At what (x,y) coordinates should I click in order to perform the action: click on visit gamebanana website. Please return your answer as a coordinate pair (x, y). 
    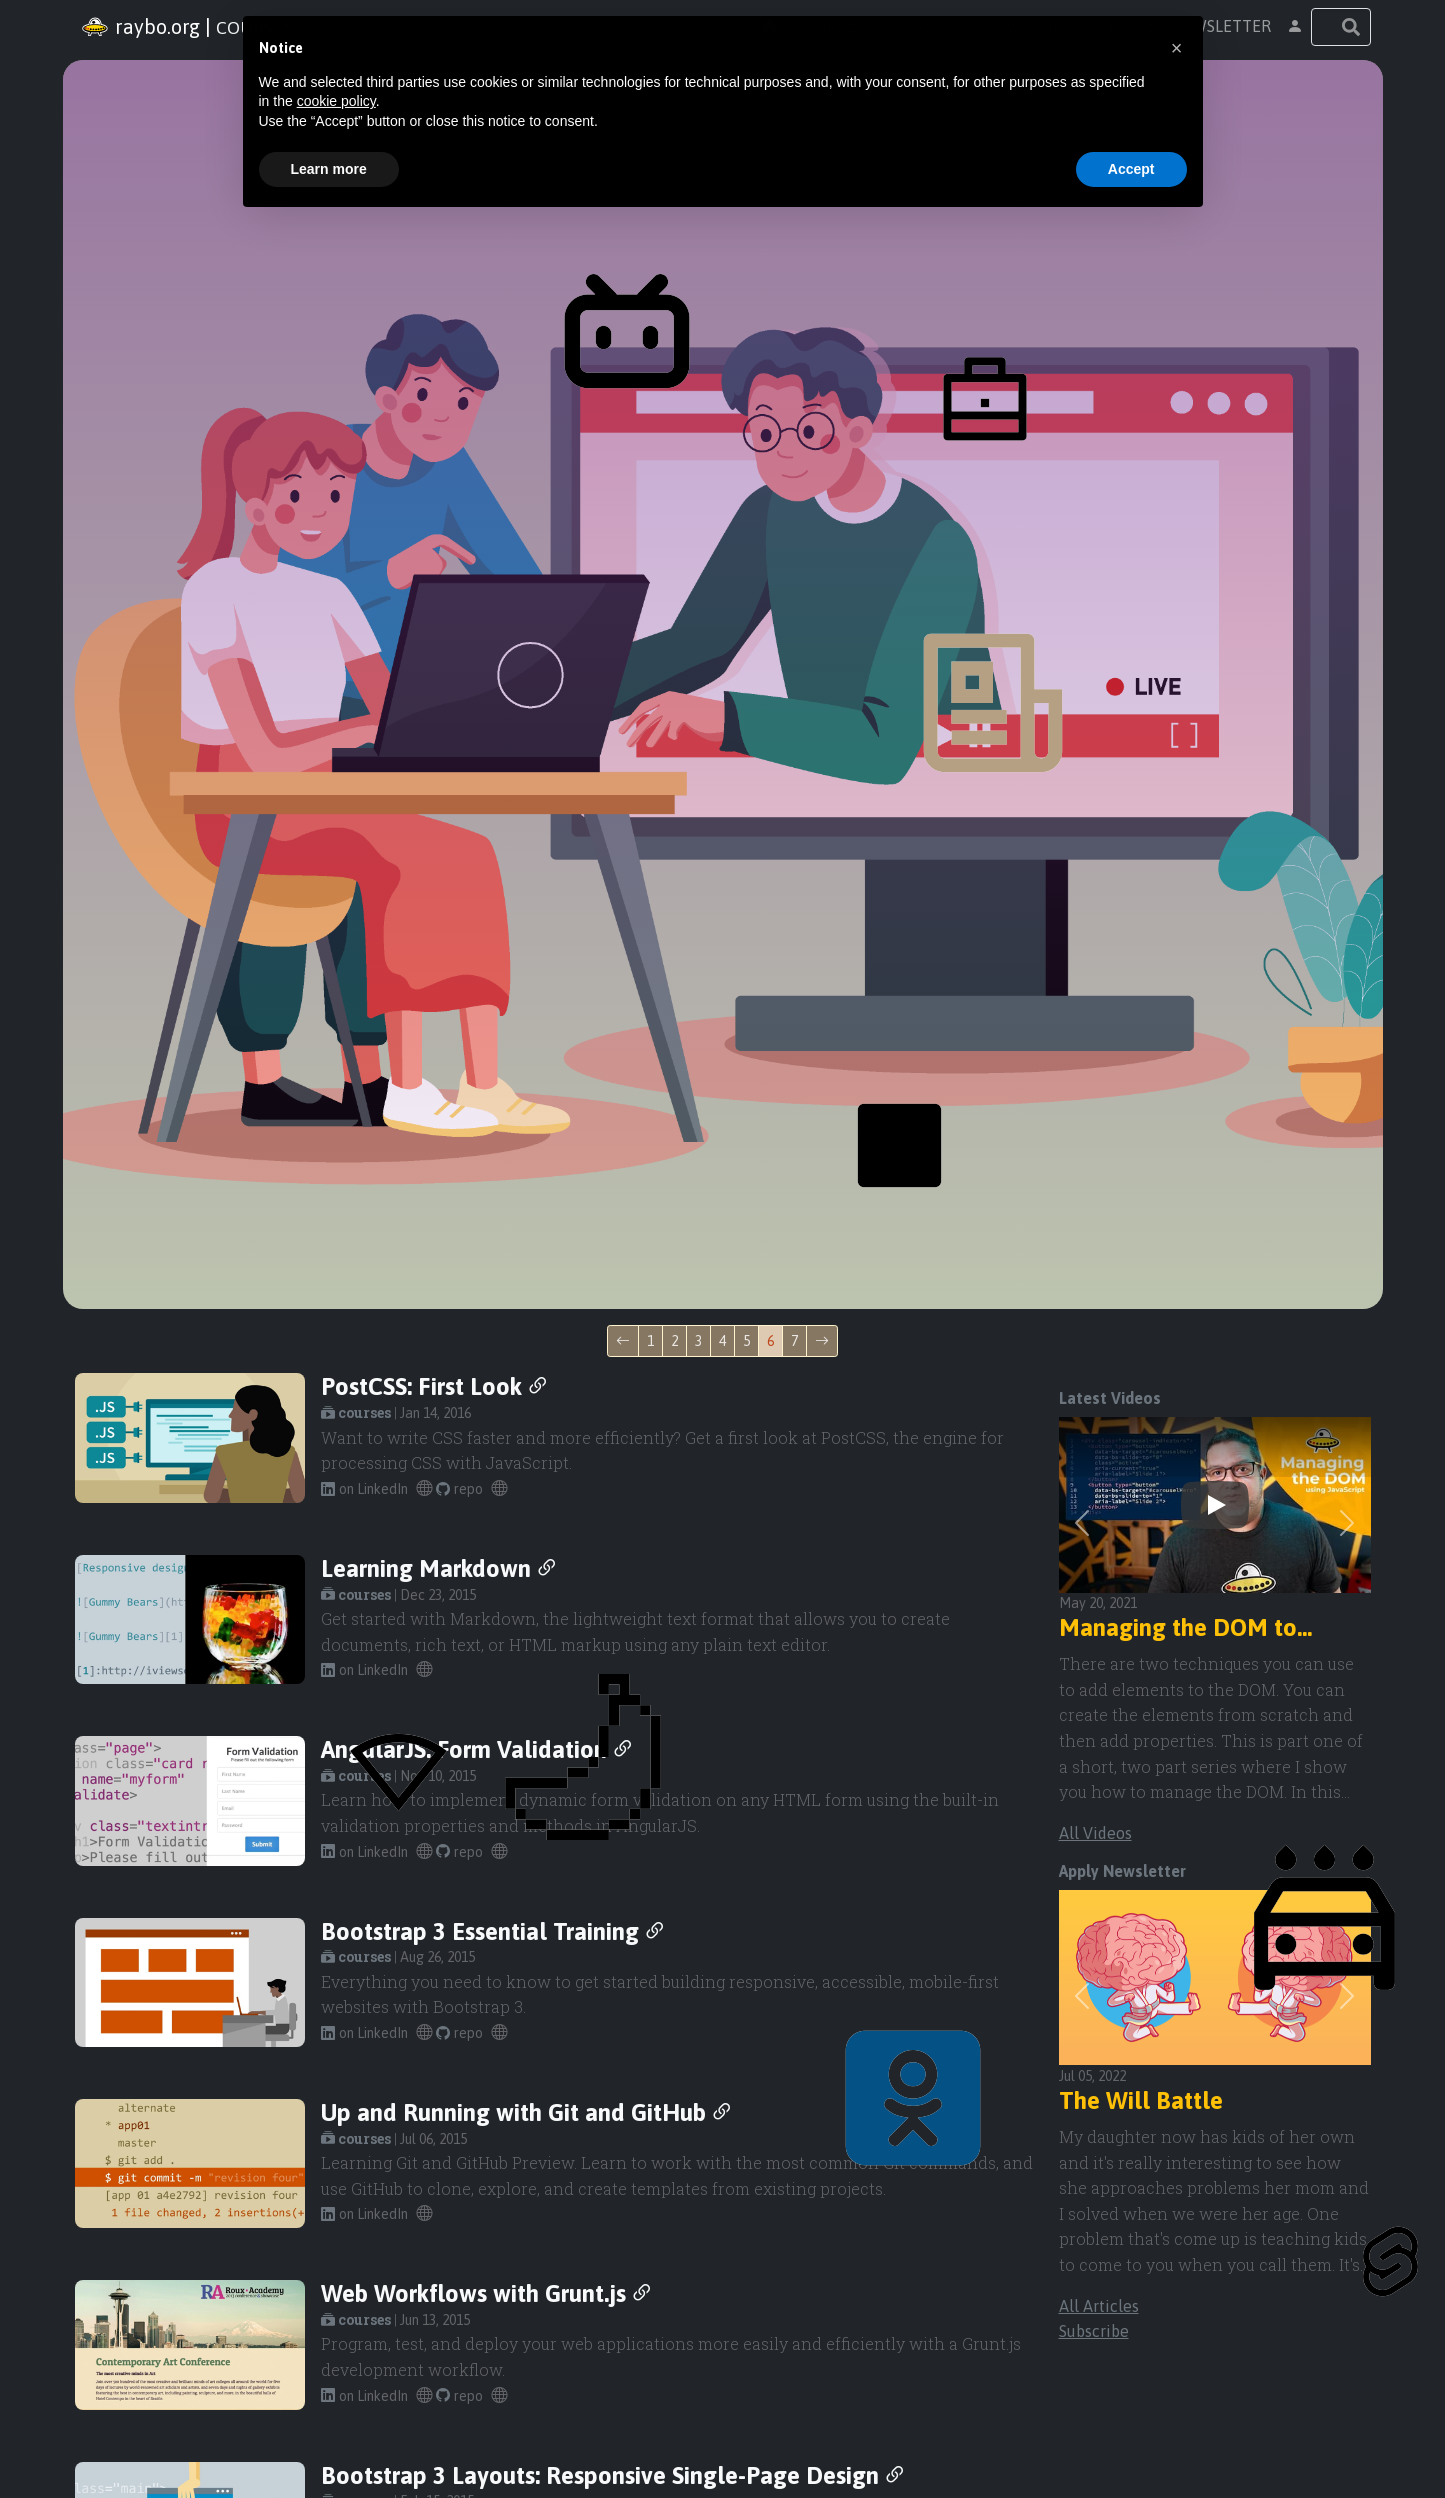
    Looking at the image, I should click on (583, 1757).